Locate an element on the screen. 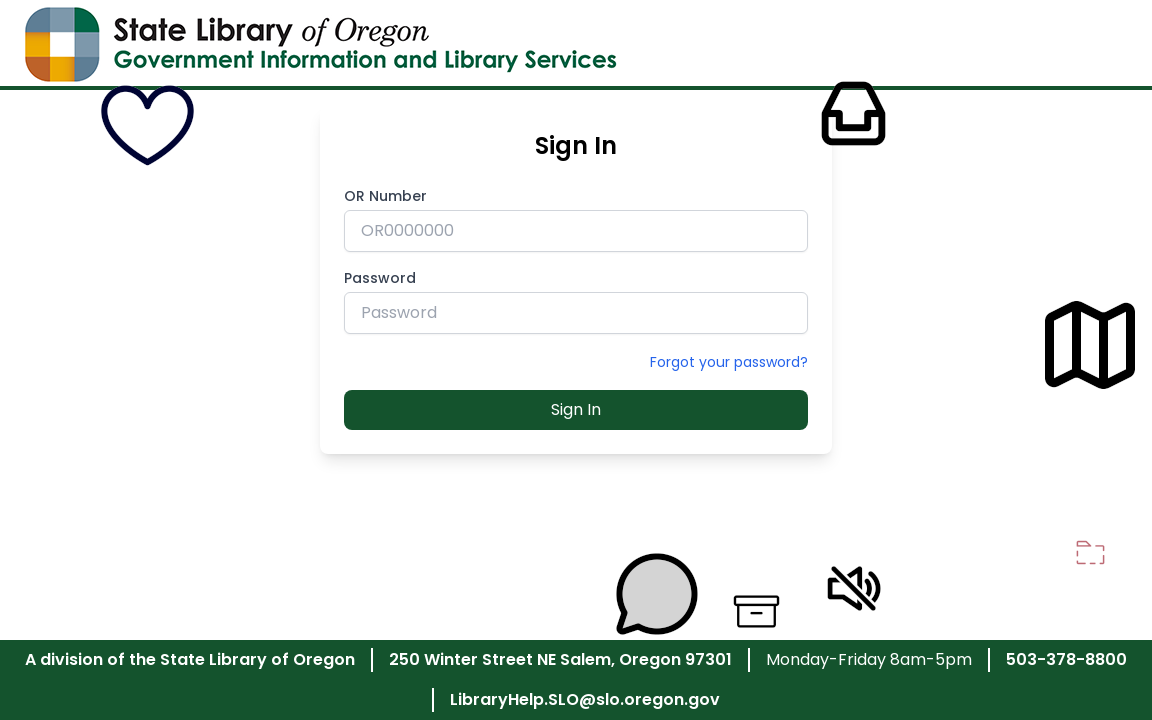  like or favorite this item is located at coordinates (147, 125).